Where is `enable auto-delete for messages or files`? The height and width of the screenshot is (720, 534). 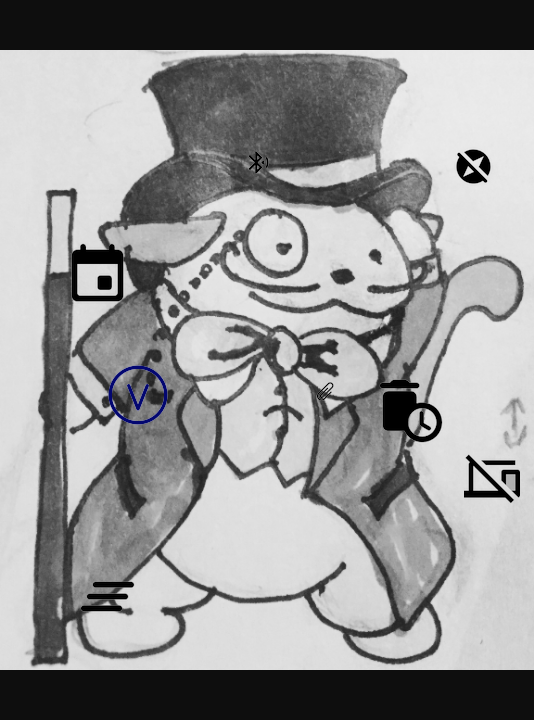 enable auto-delete for messages or files is located at coordinates (411, 411).